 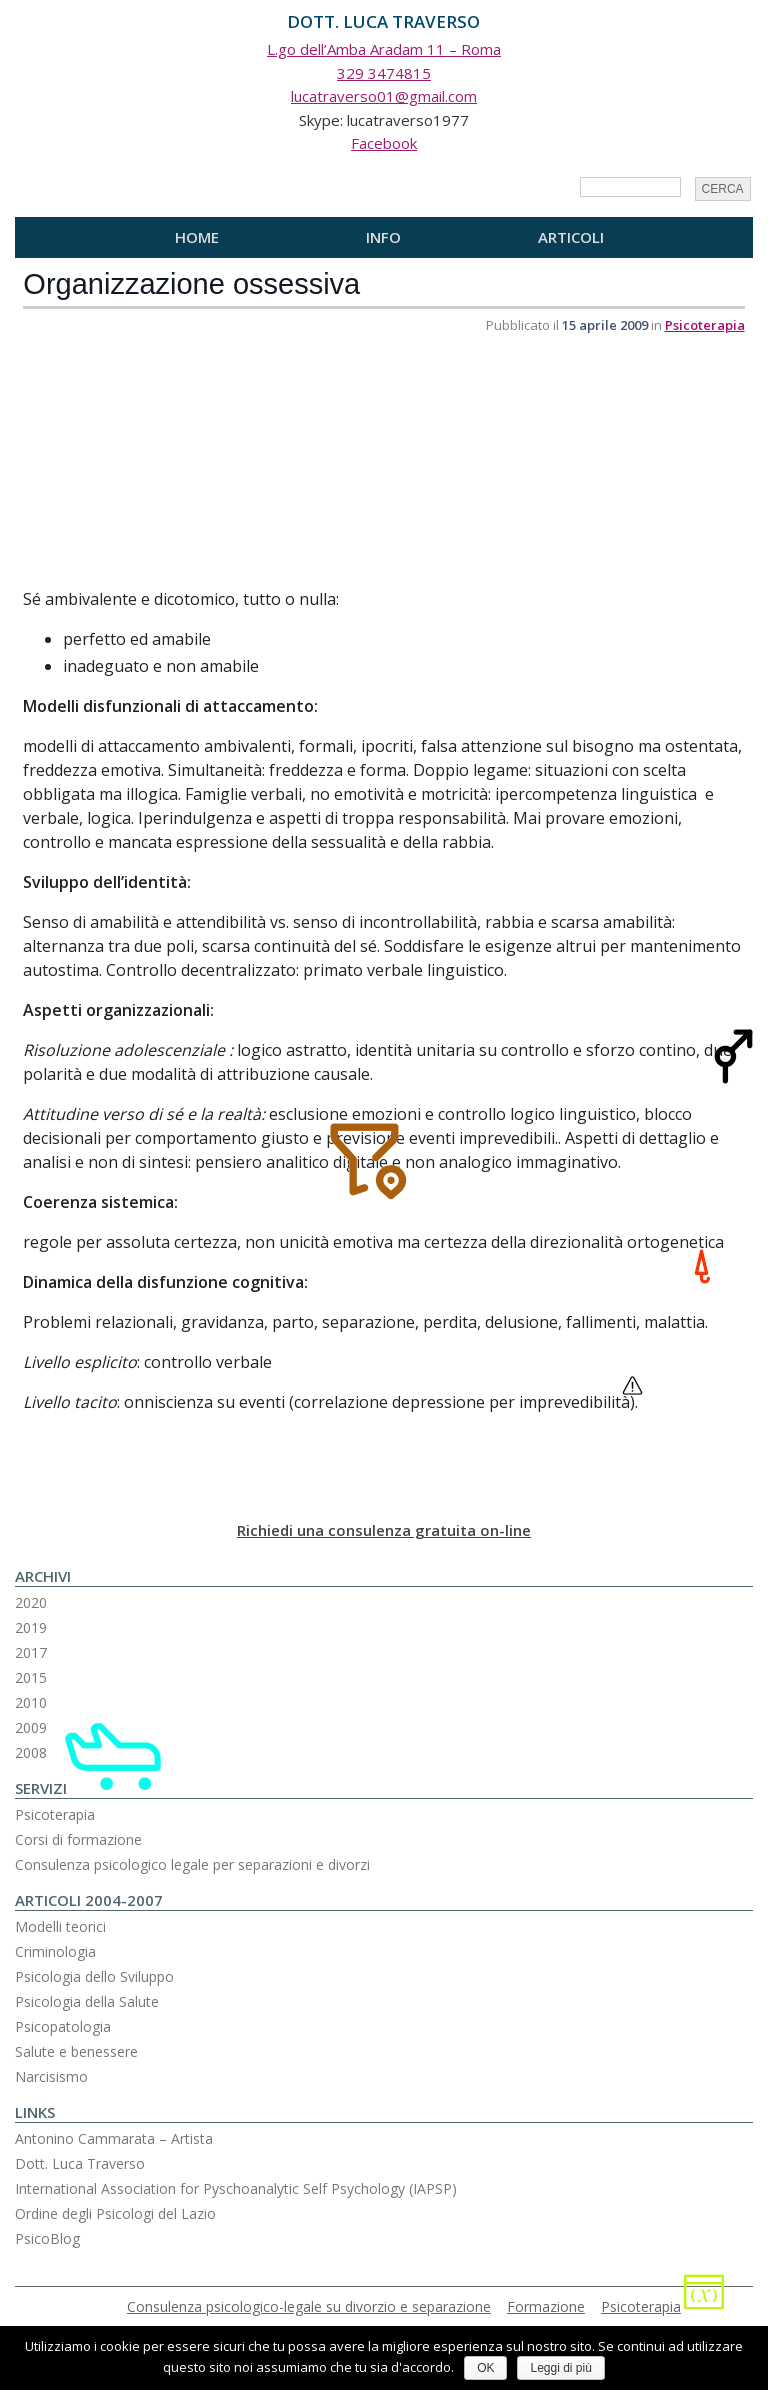 What do you see at coordinates (632, 1385) in the screenshot?
I see `indicates a warning or caution state` at bounding box center [632, 1385].